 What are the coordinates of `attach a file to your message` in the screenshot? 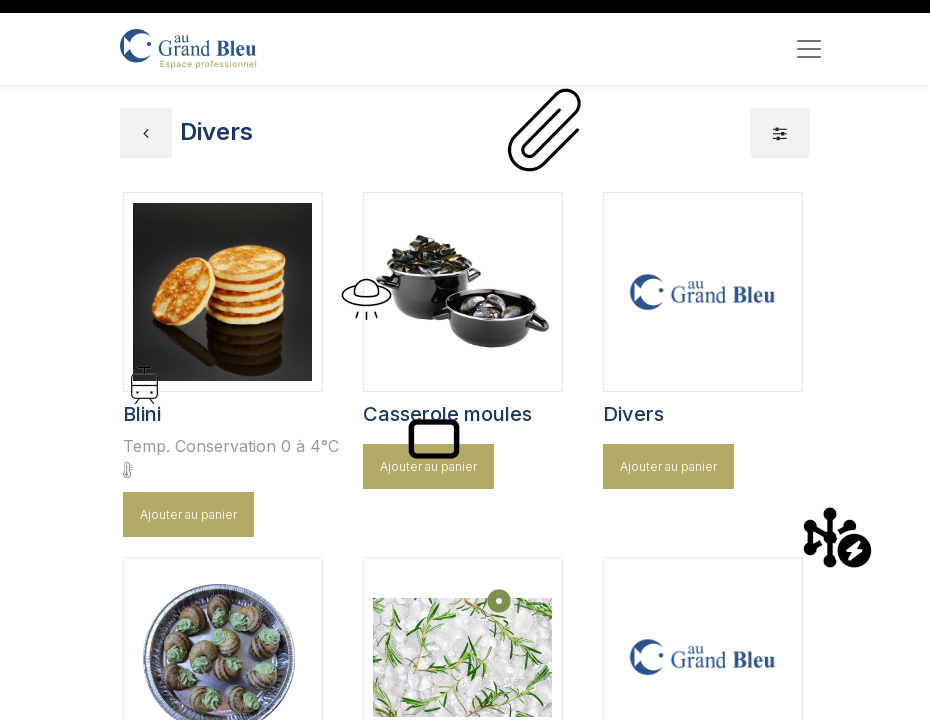 It's located at (546, 130).